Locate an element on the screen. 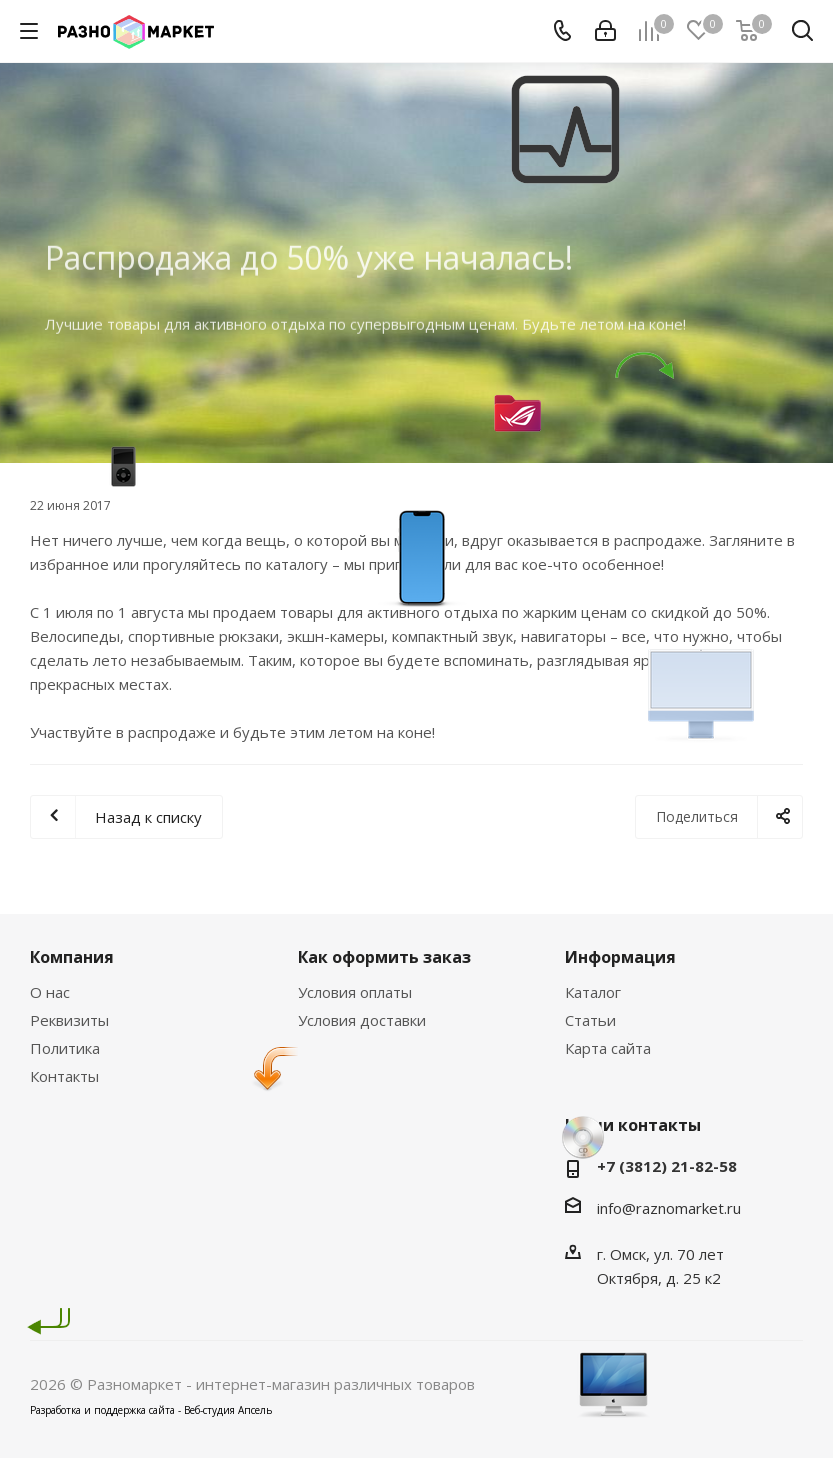 This screenshot has width=833, height=1458. indicates a blue iMac device in your system is located at coordinates (701, 692).